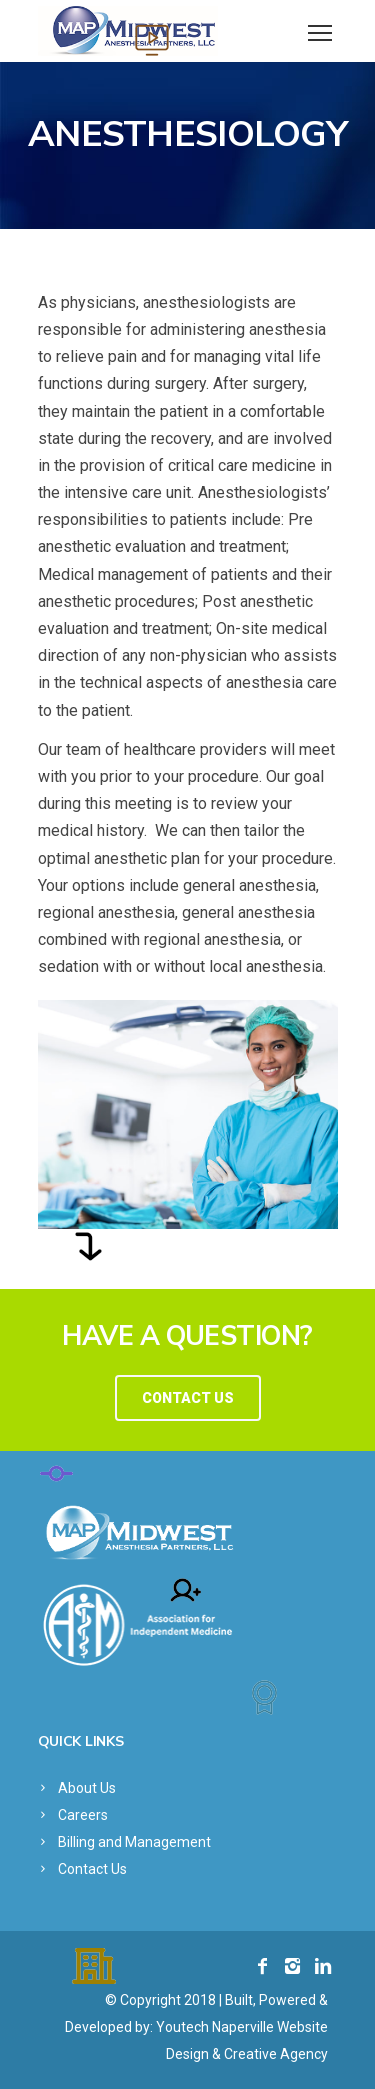 The image size is (375, 2089). I want to click on view commit history, so click(56, 1473).